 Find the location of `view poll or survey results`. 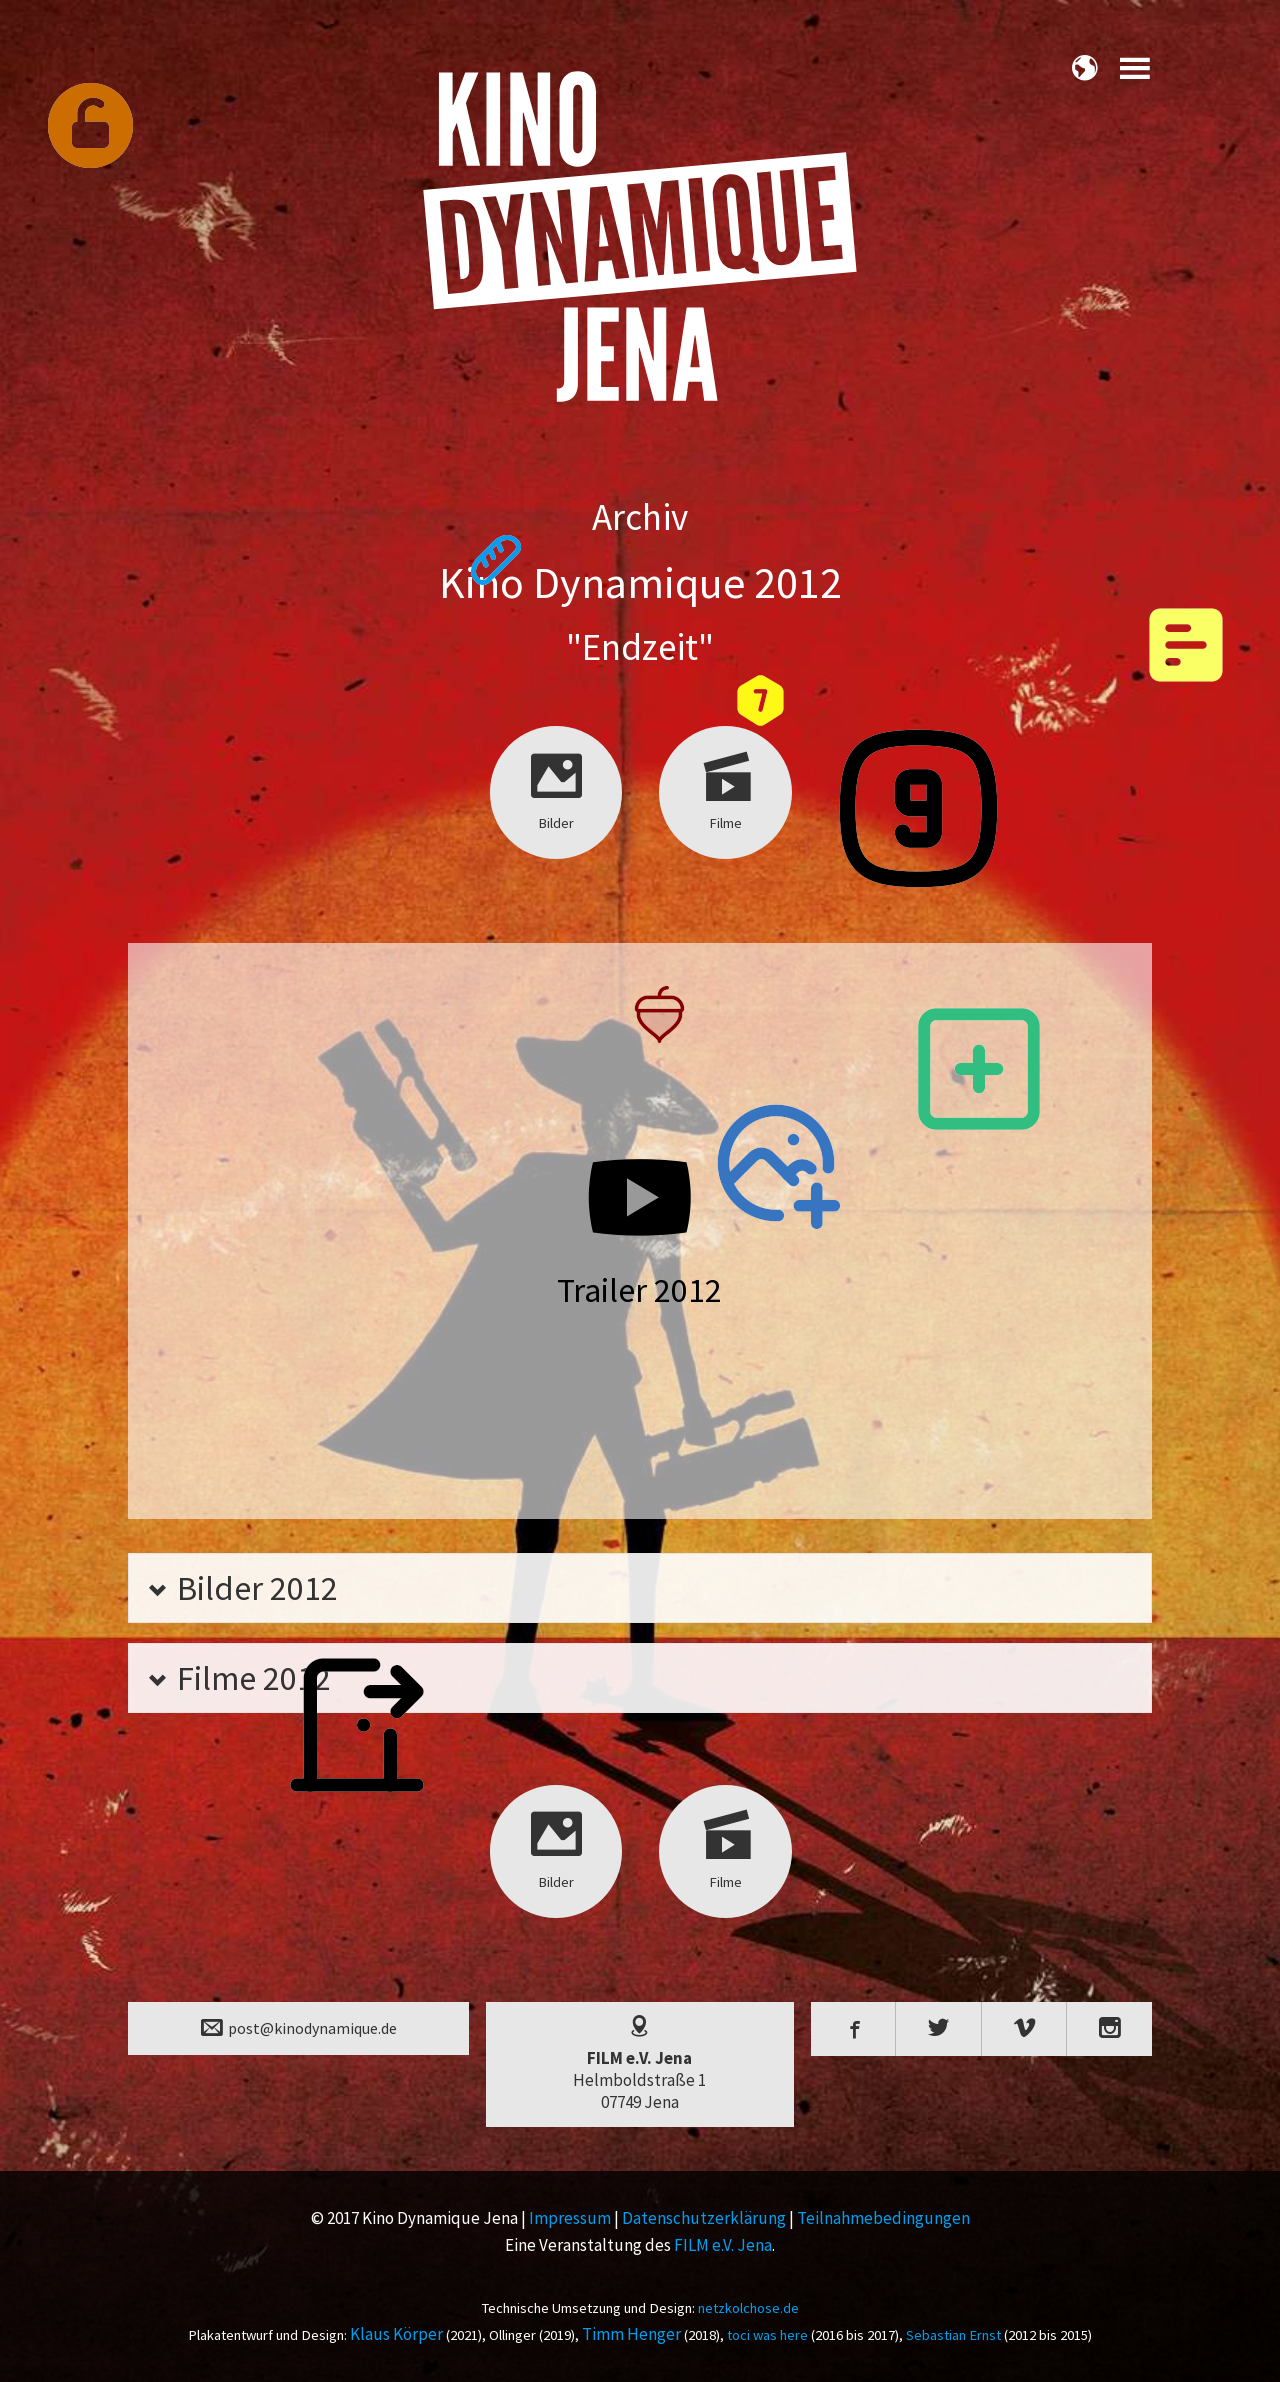

view poll or survey results is located at coordinates (1186, 645).